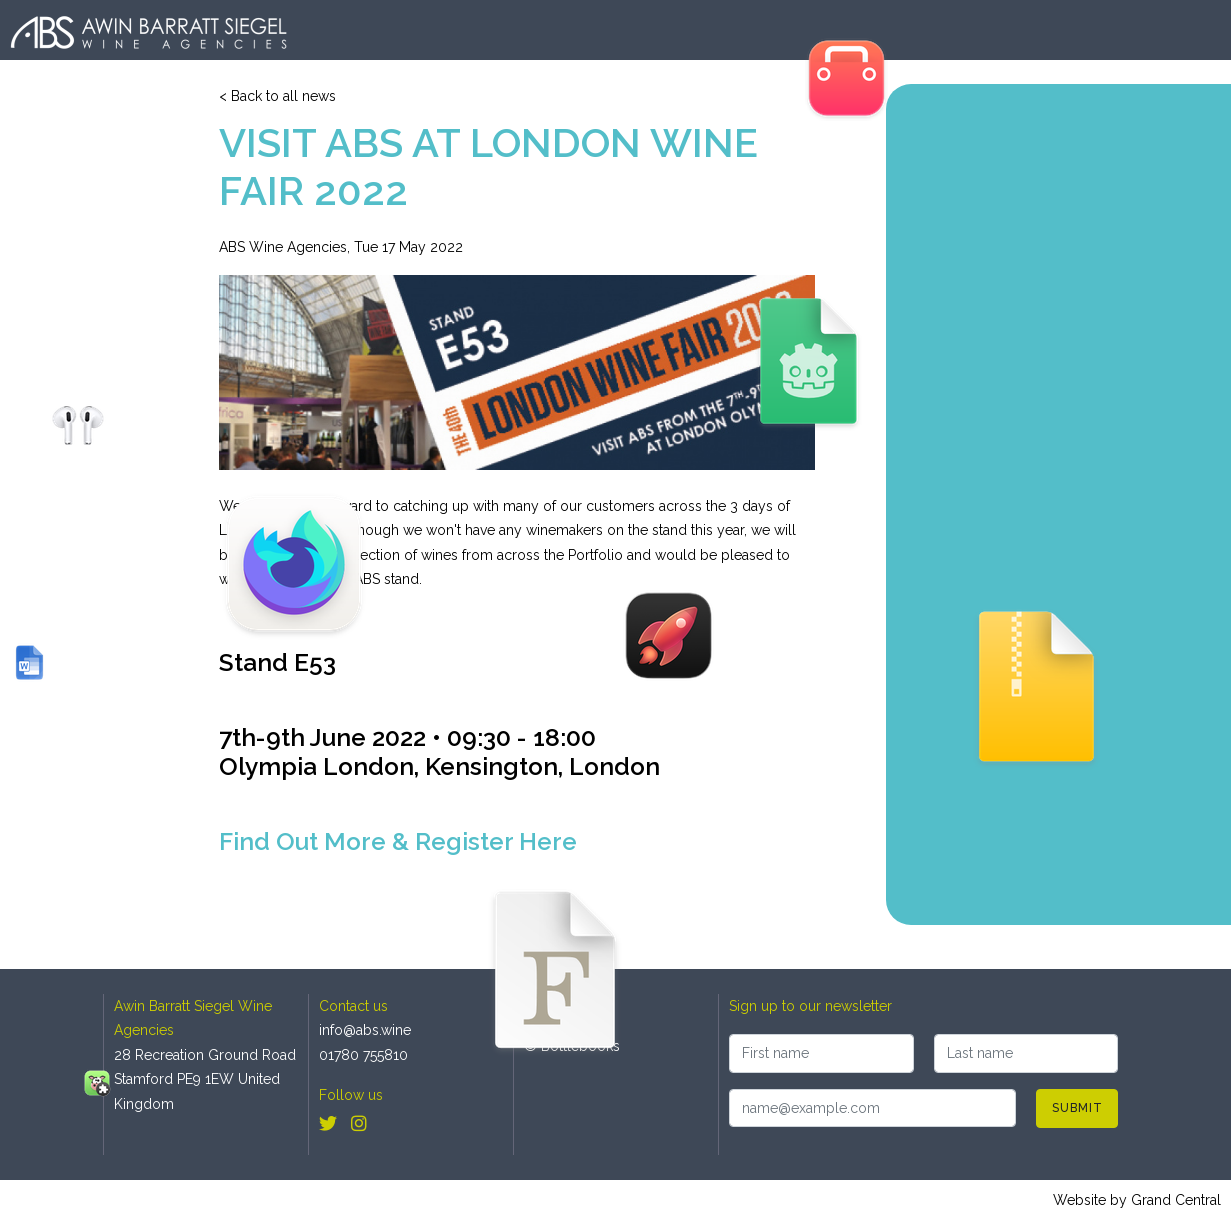  Describe the element at coordinates (808, 363) in the screenshot. I see `a godot shader file` at that location.